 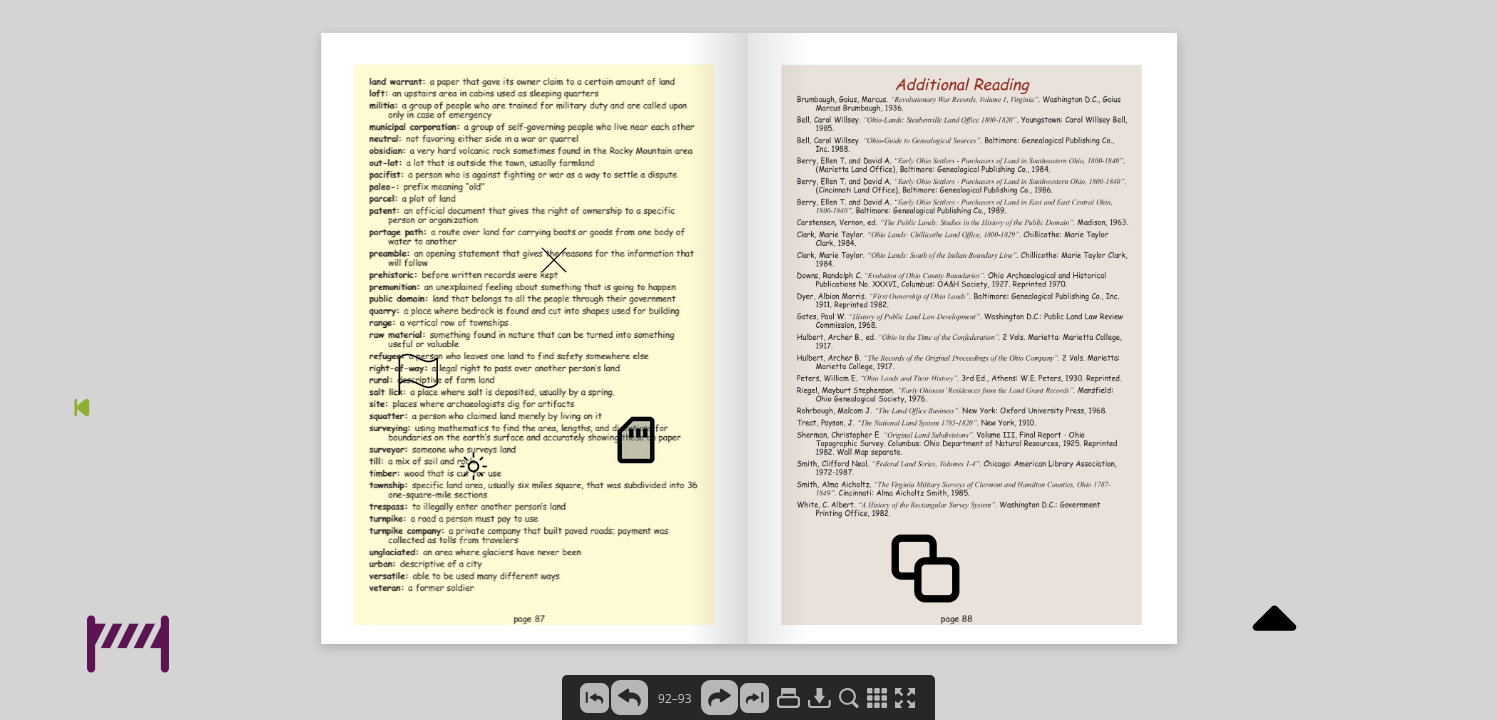 What do you see at coordinates (81, 407) in the screenshot?
I see `skip to previous track` at bounding box center [81, 407].